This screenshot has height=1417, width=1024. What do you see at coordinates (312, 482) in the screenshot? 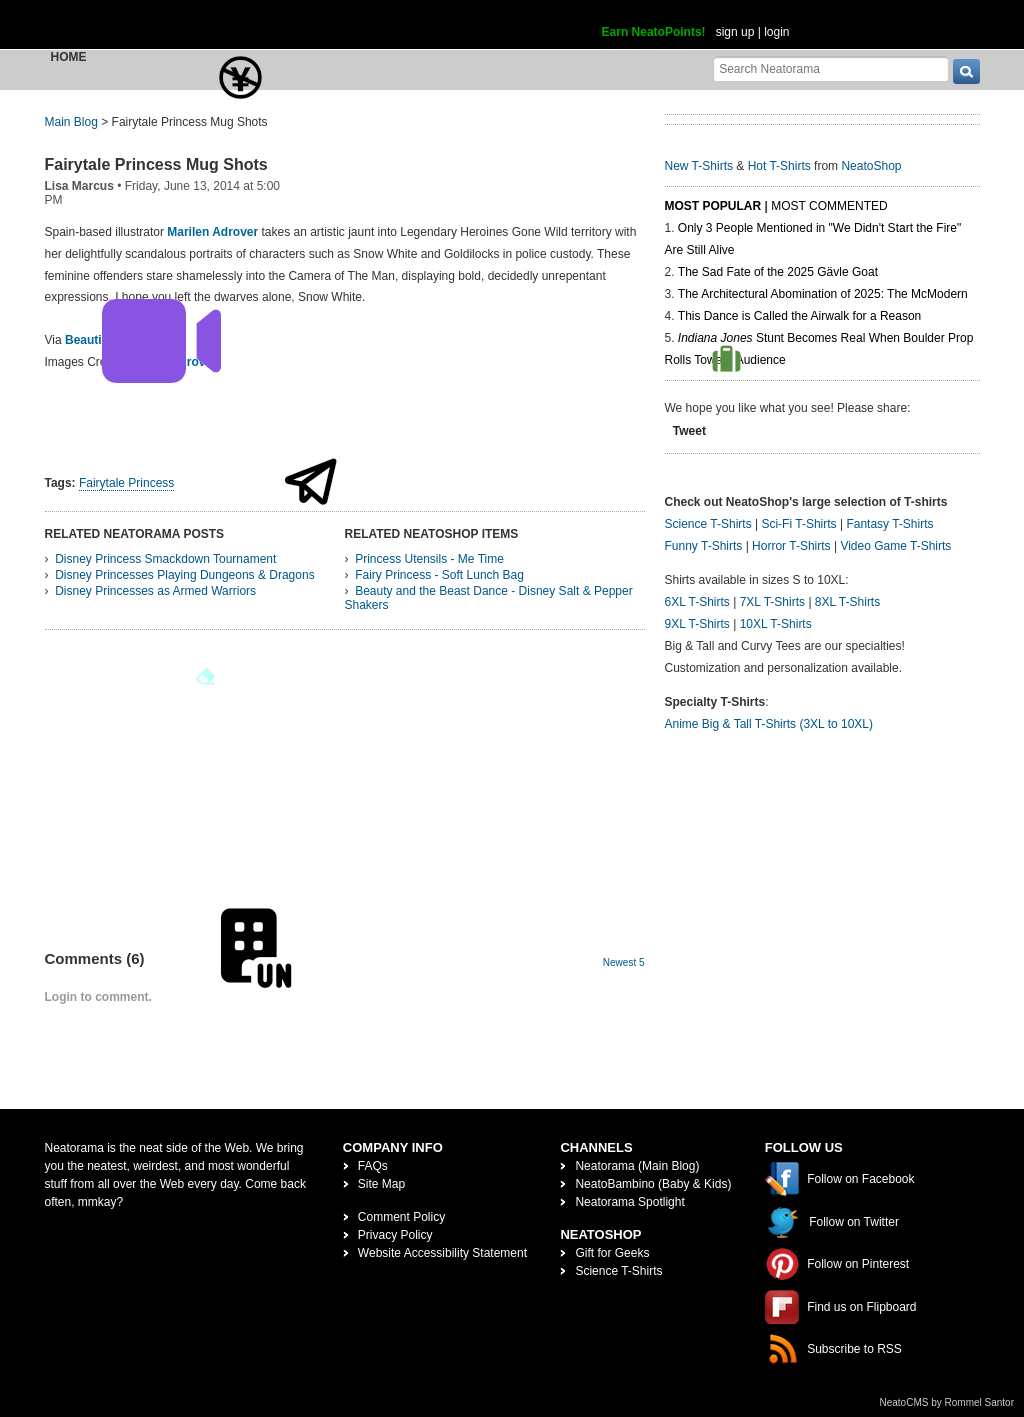
I see `open Telegram messaging app` at bounding box center [312, 482].